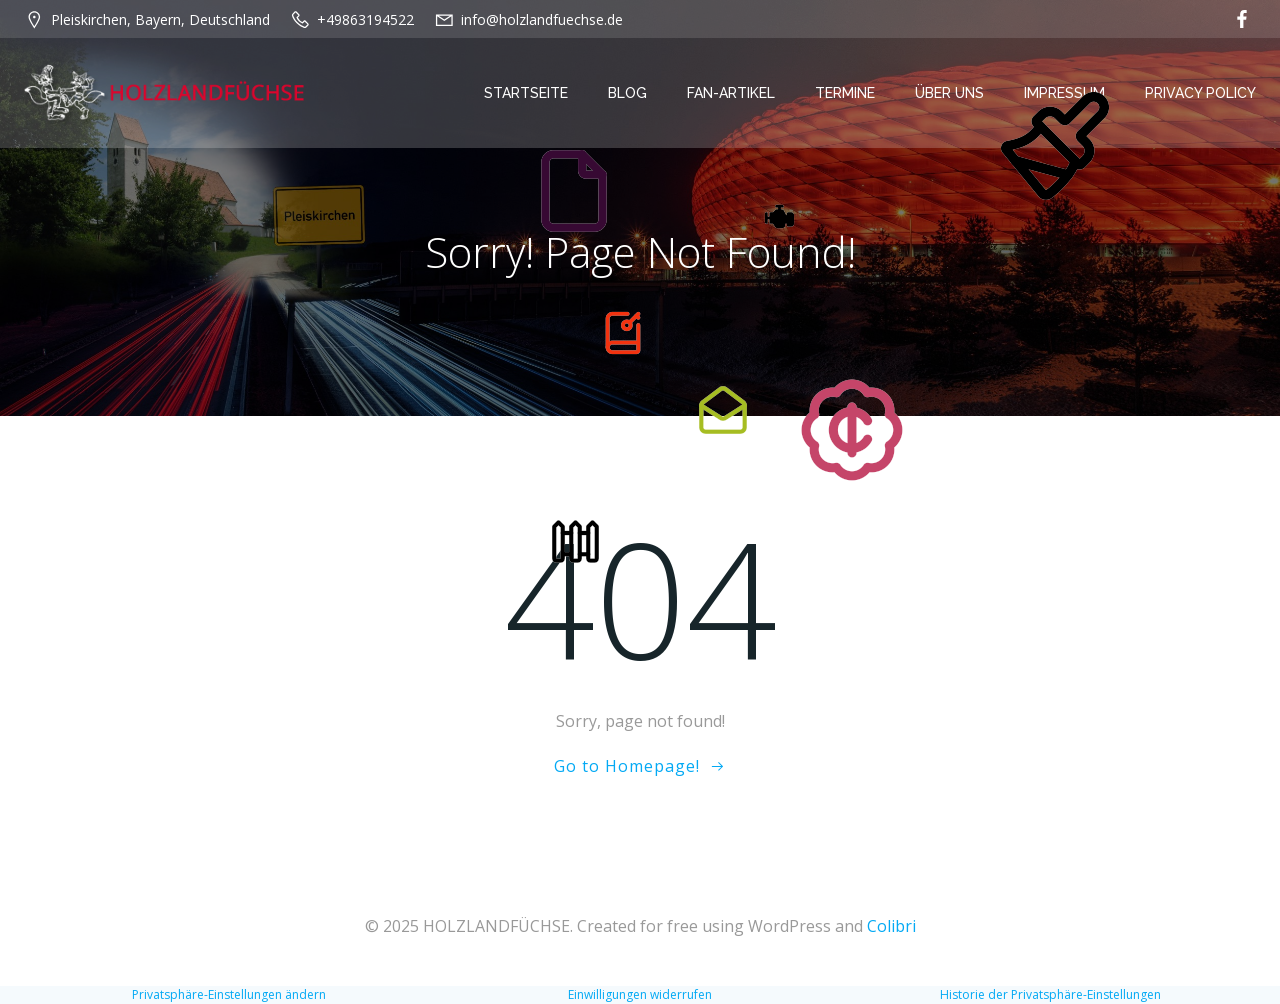  What do you see at coordinates (779, 216) in the screenshot?
I see `access engine or motor settings` at bounding box center [779, 216].